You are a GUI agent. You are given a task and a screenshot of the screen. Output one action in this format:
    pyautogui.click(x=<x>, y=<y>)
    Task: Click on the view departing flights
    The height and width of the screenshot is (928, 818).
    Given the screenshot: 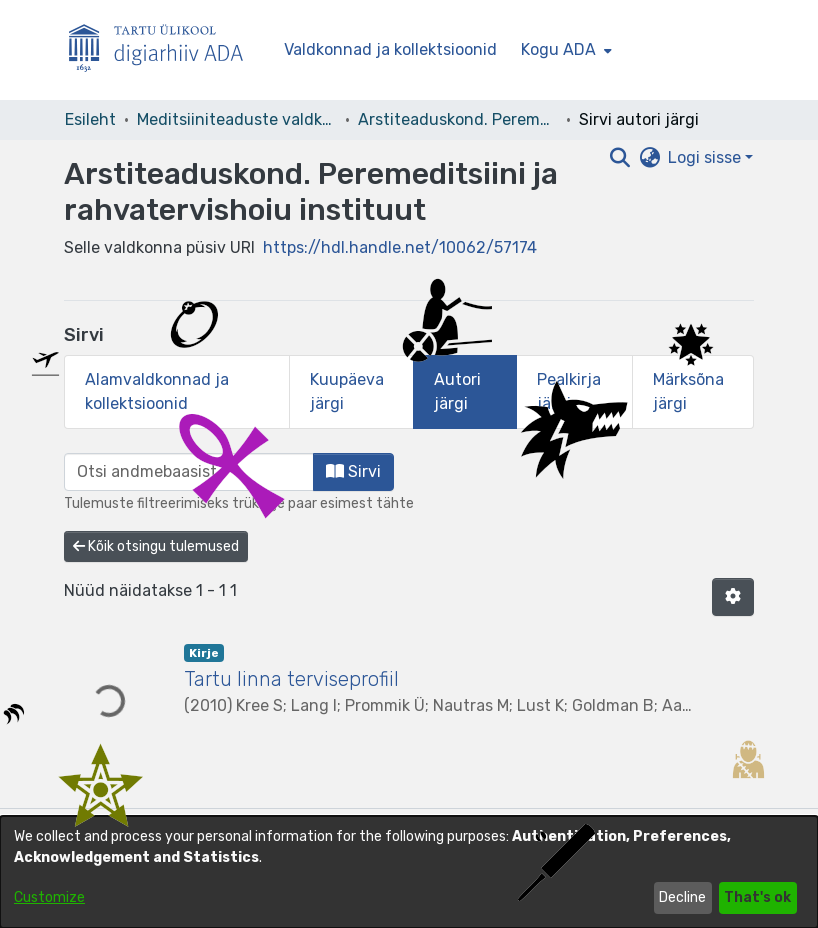 What is the action you would take?
    pyautogui.click(x=45, y=363)
    